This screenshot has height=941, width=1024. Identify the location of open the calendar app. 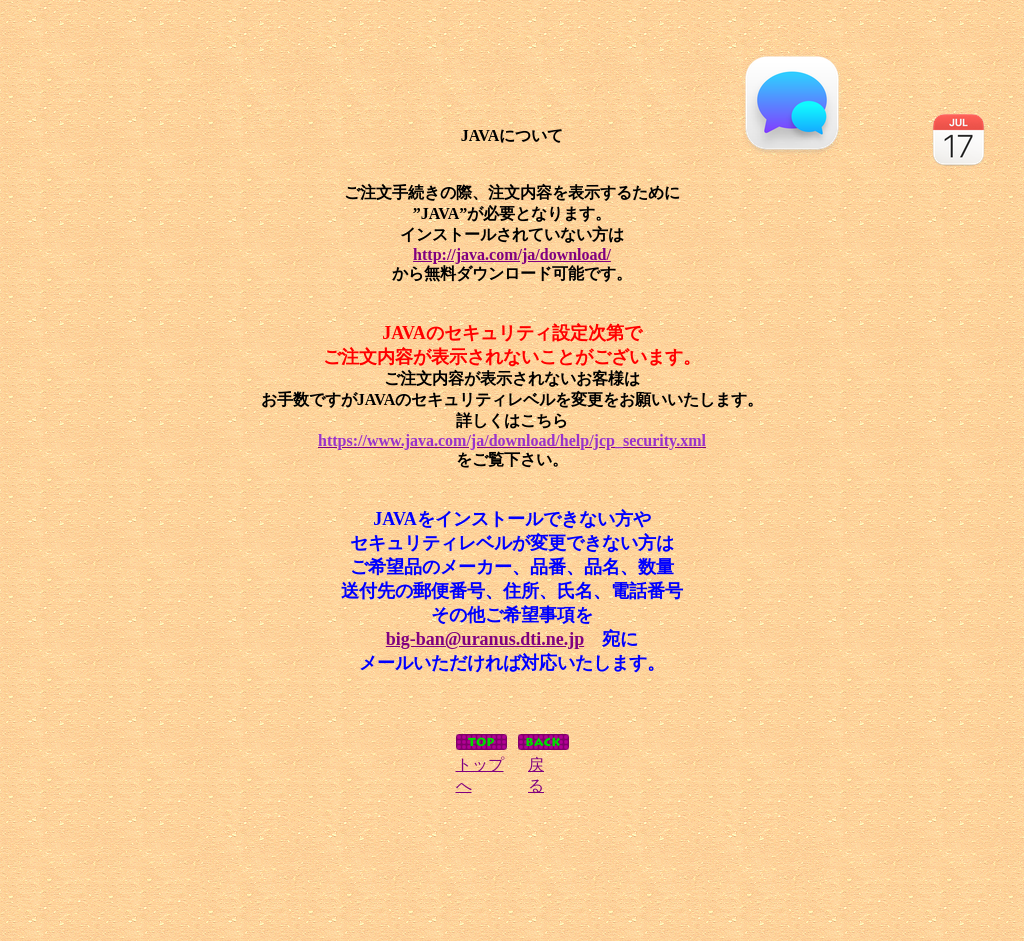
(958, 139).